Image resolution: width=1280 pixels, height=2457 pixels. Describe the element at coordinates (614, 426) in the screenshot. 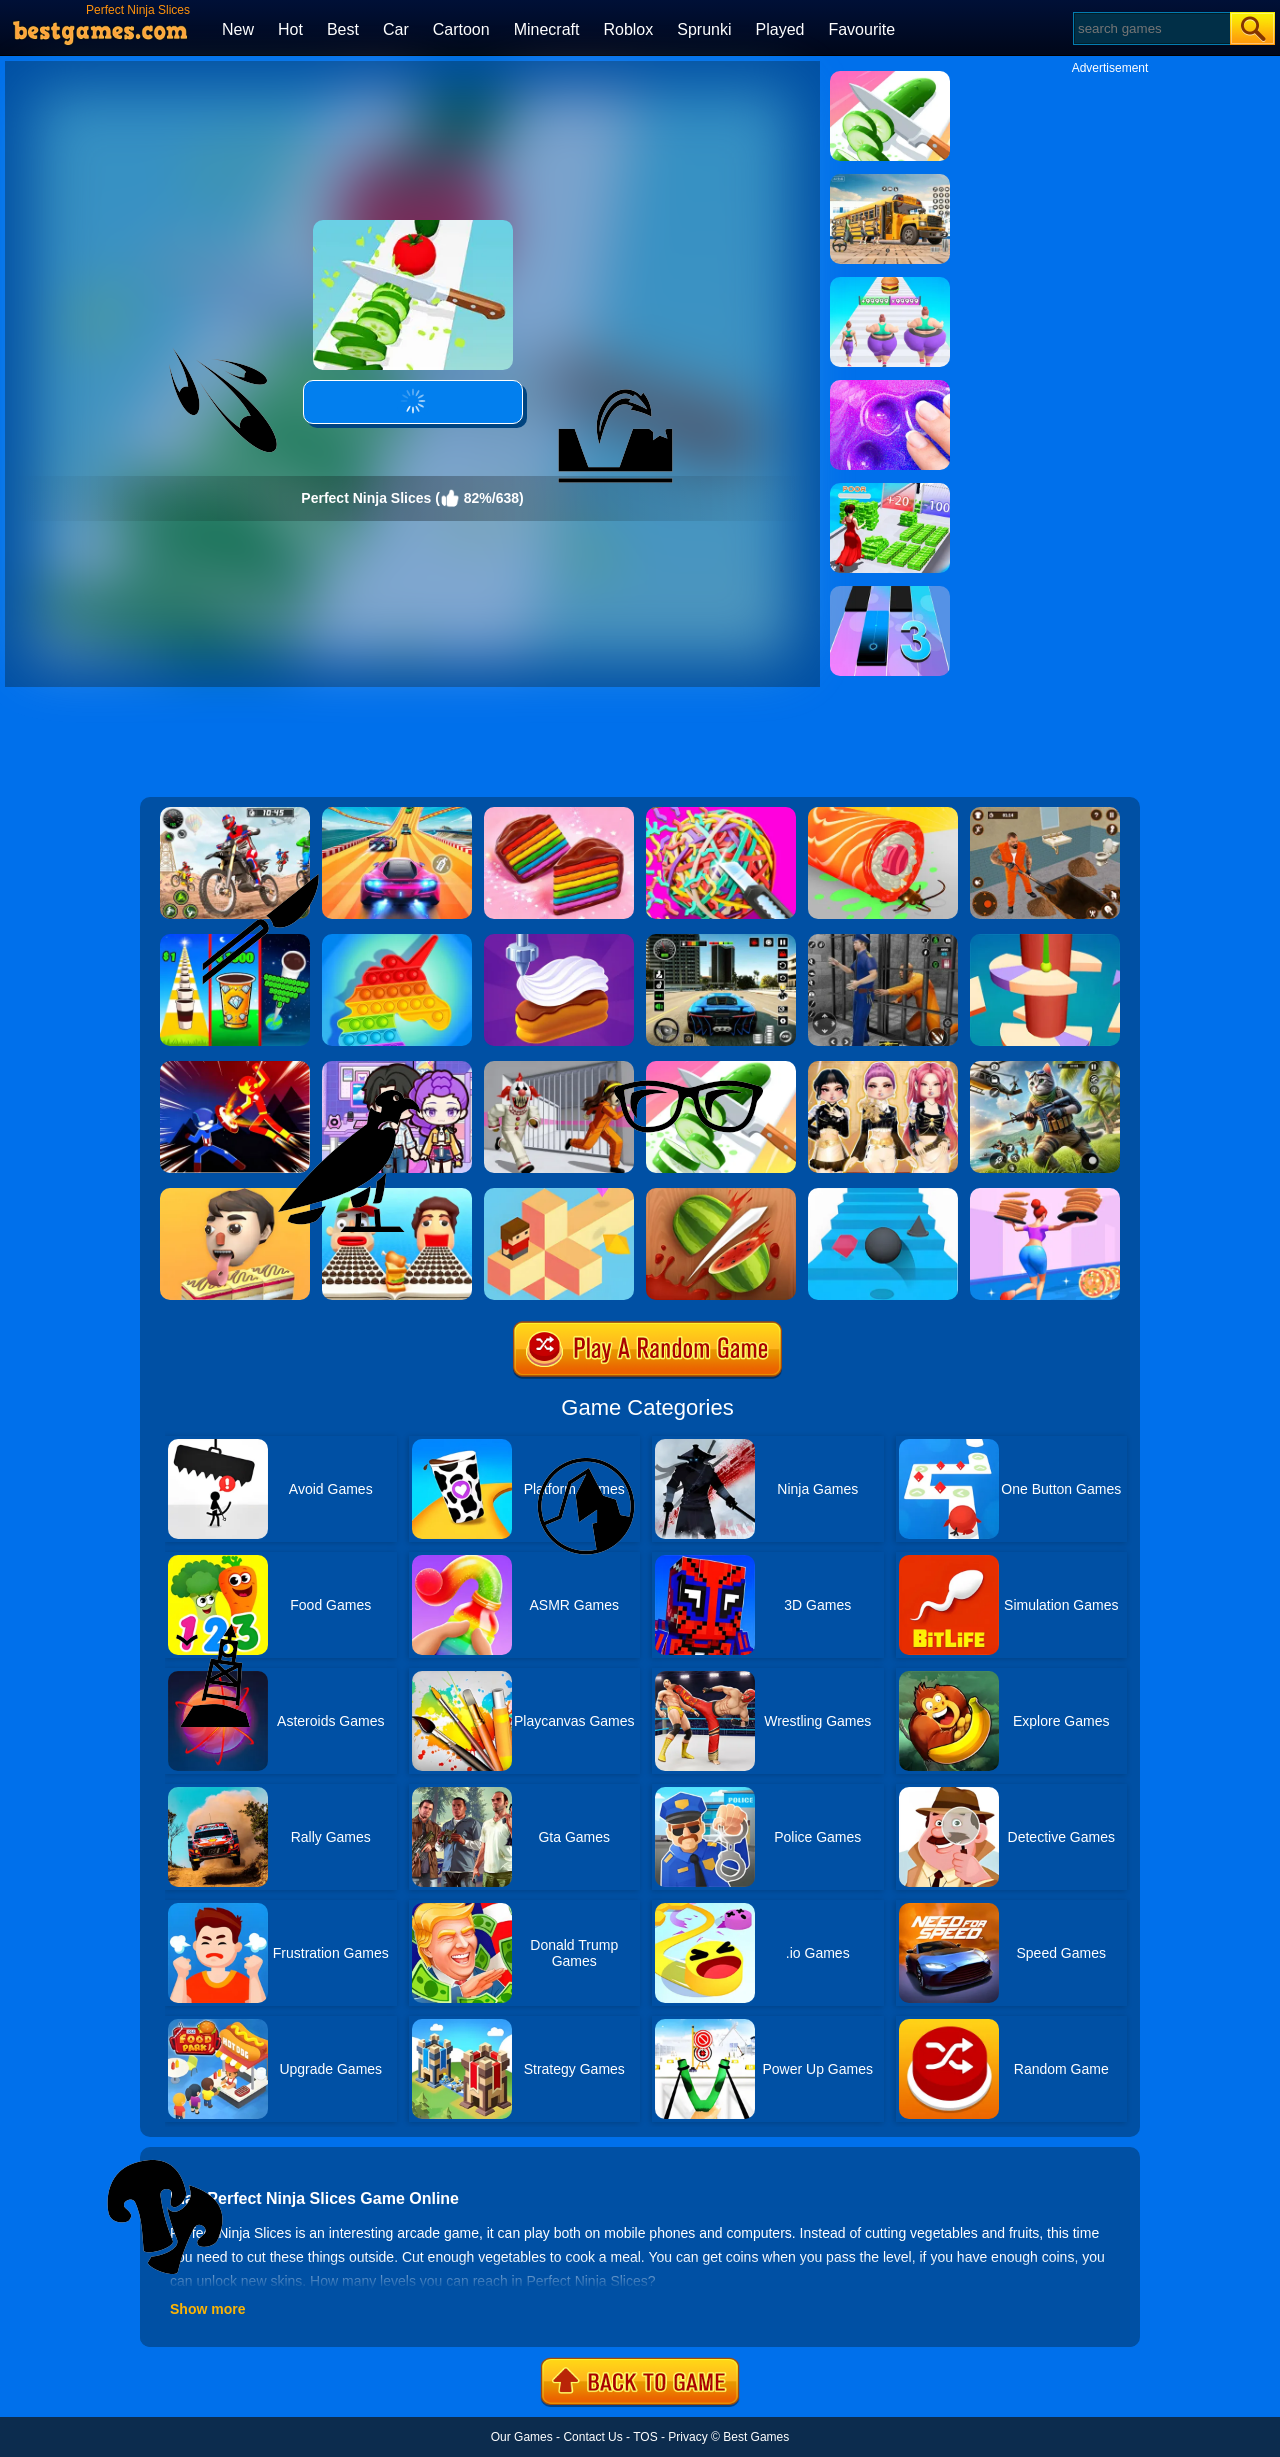

I see `launch trench assault game mode` at that location.